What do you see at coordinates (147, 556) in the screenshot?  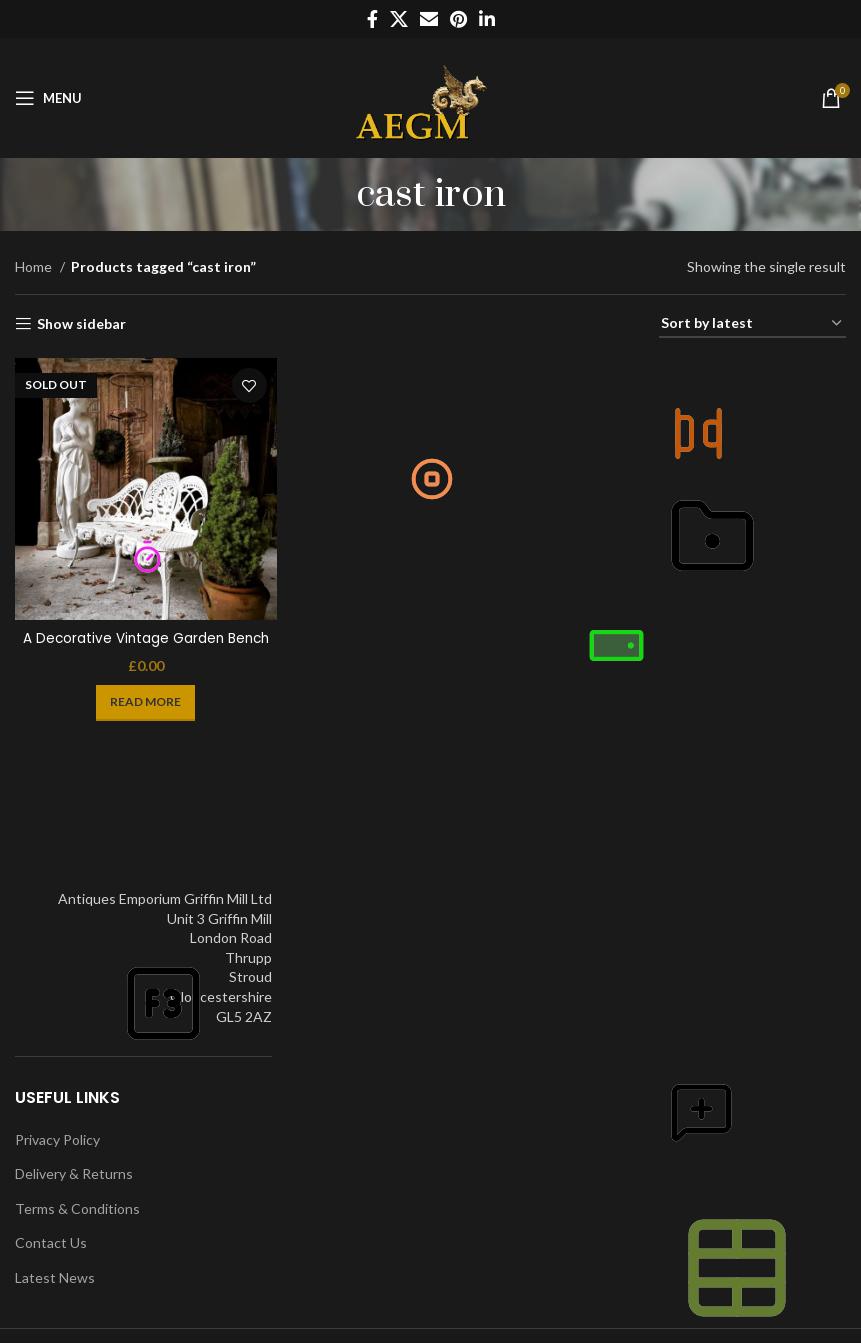 I see `start or set a timer` at bounding box center [147, 556].